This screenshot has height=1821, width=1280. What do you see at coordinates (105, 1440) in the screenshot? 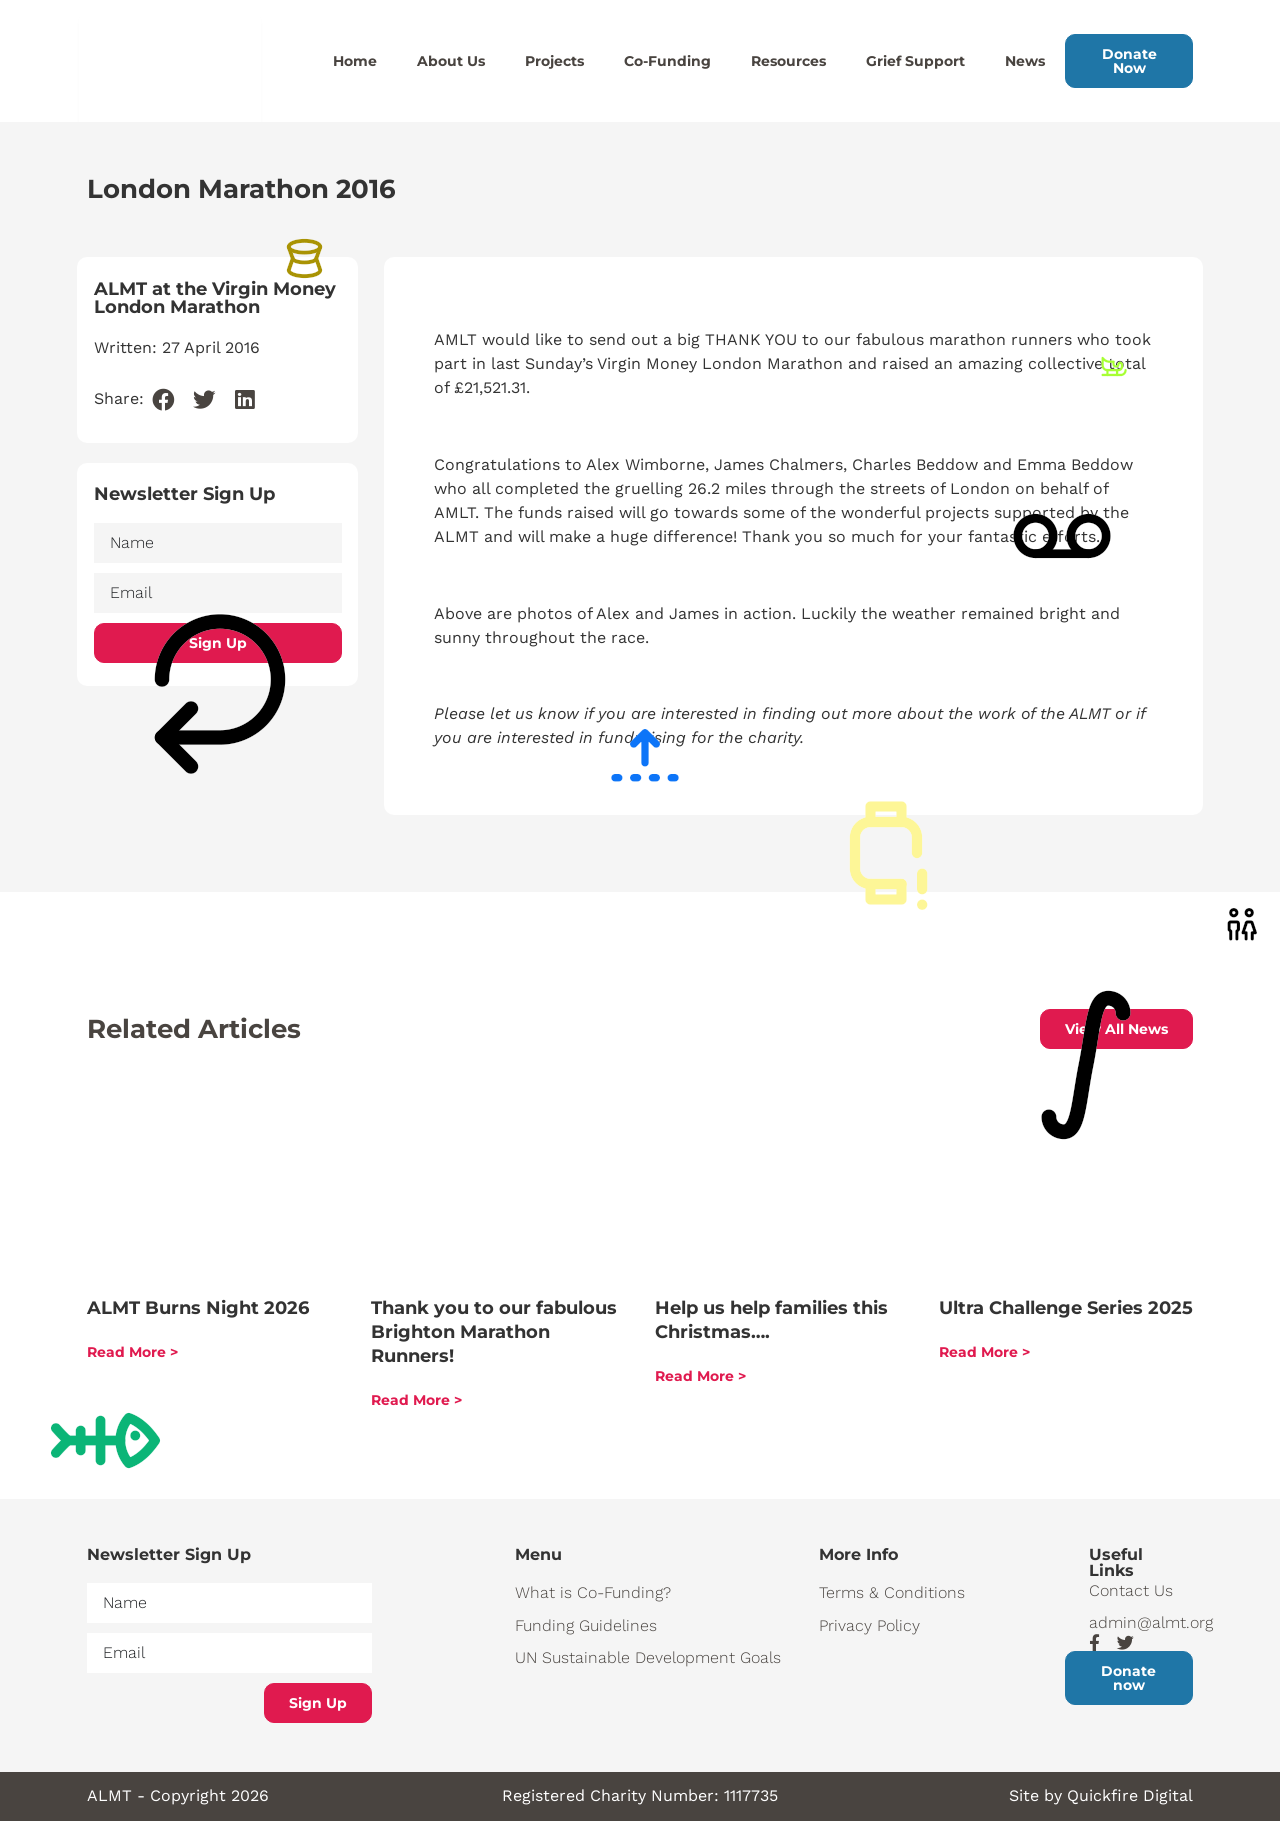
I see `indicates empty or consumed content` at bounding box center [105, 1440].